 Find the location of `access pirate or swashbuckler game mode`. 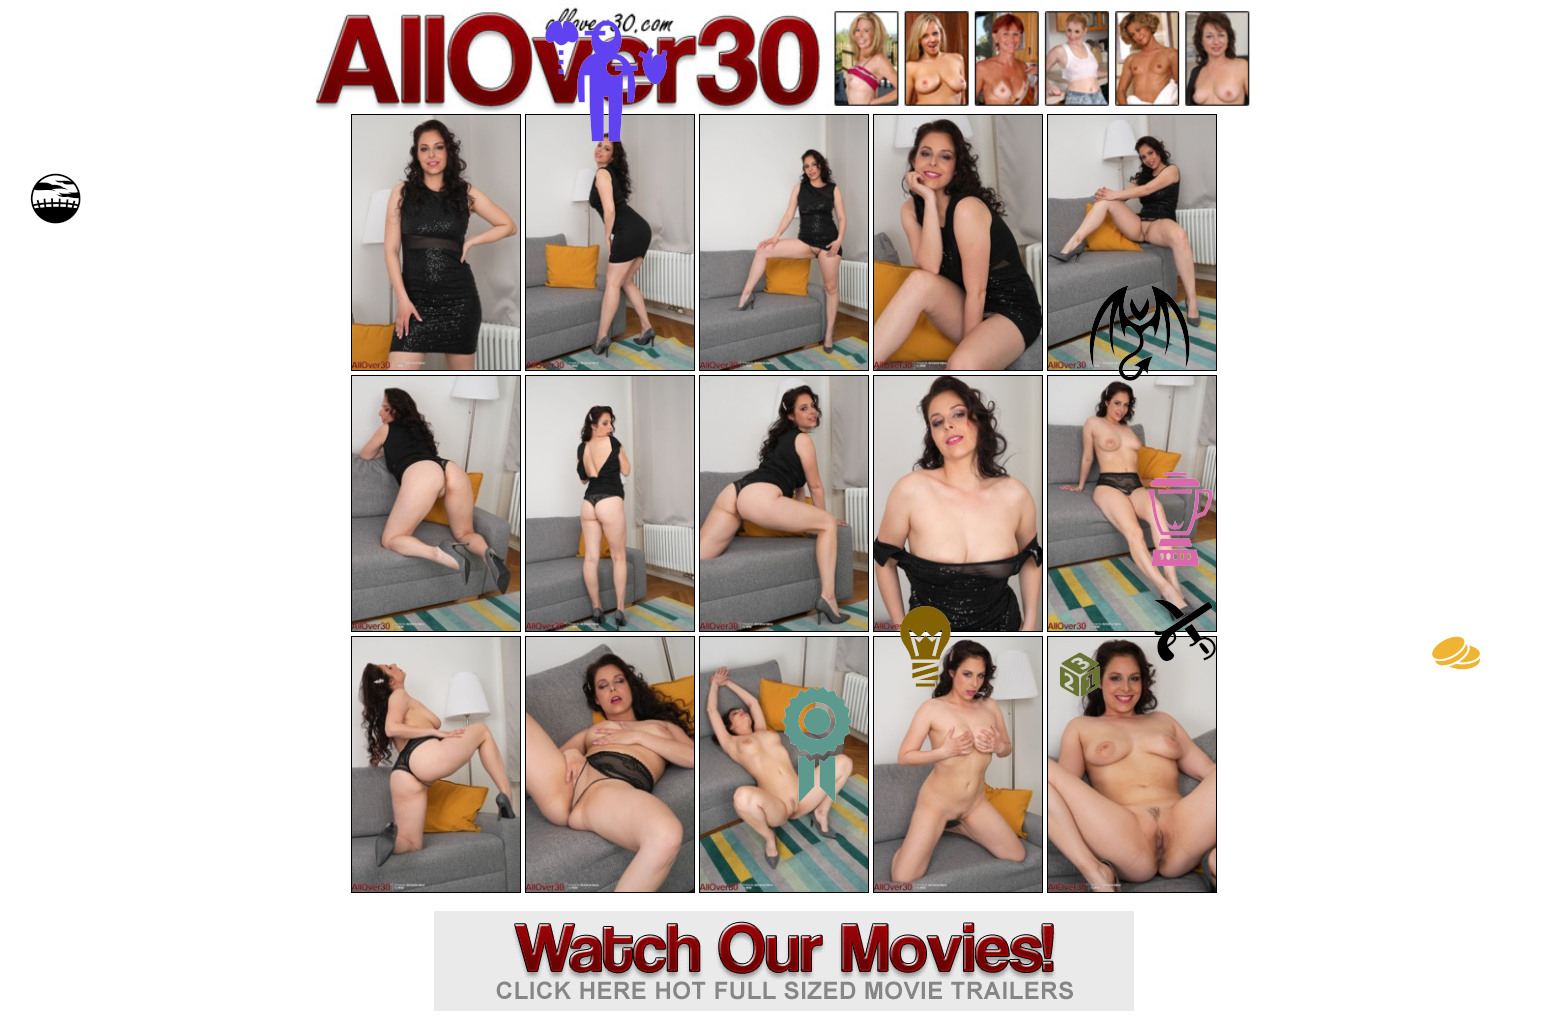

access pirate or swashbuckler game mode is located at coordinates (1185, 630).